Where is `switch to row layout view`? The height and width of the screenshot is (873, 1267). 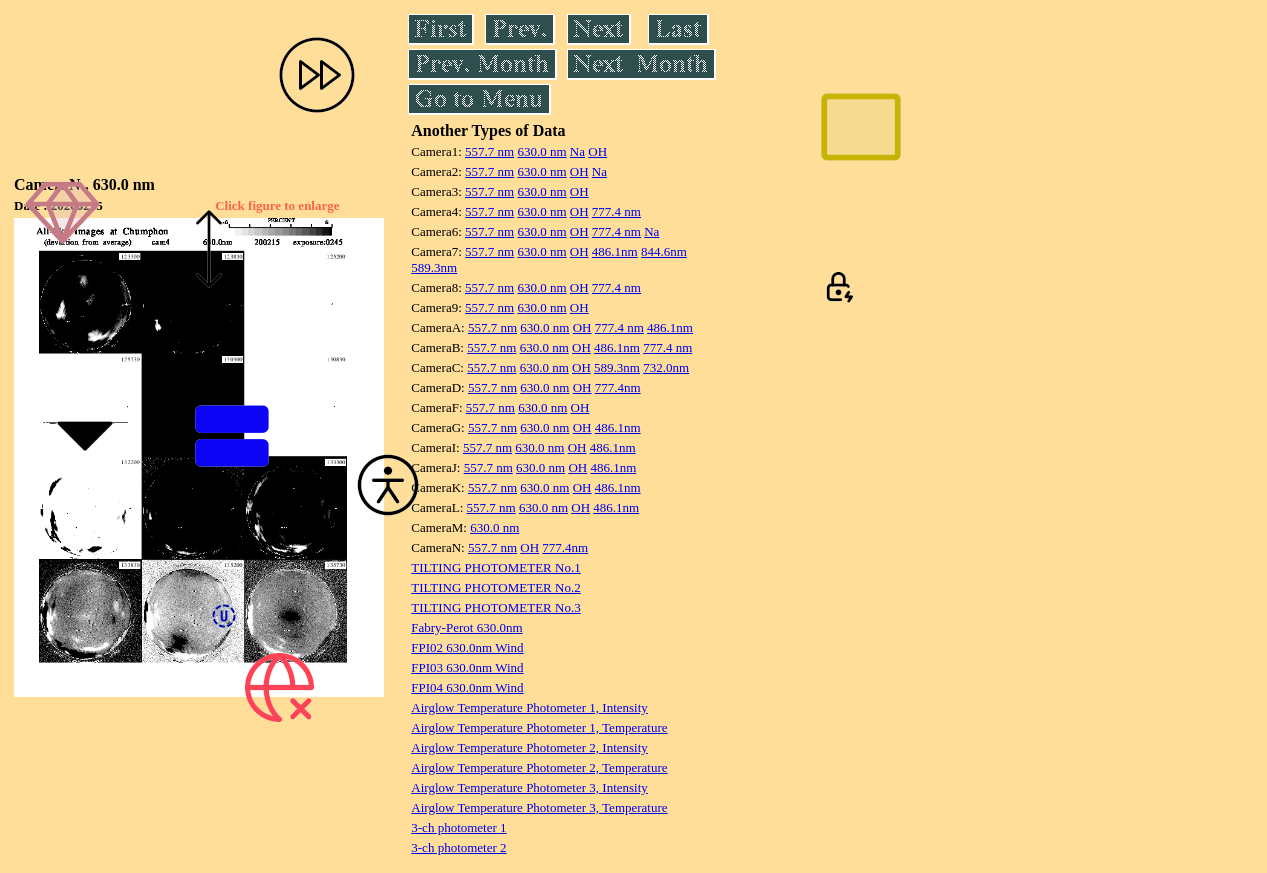
switch to row layout view is located at coordinates (232, 436).